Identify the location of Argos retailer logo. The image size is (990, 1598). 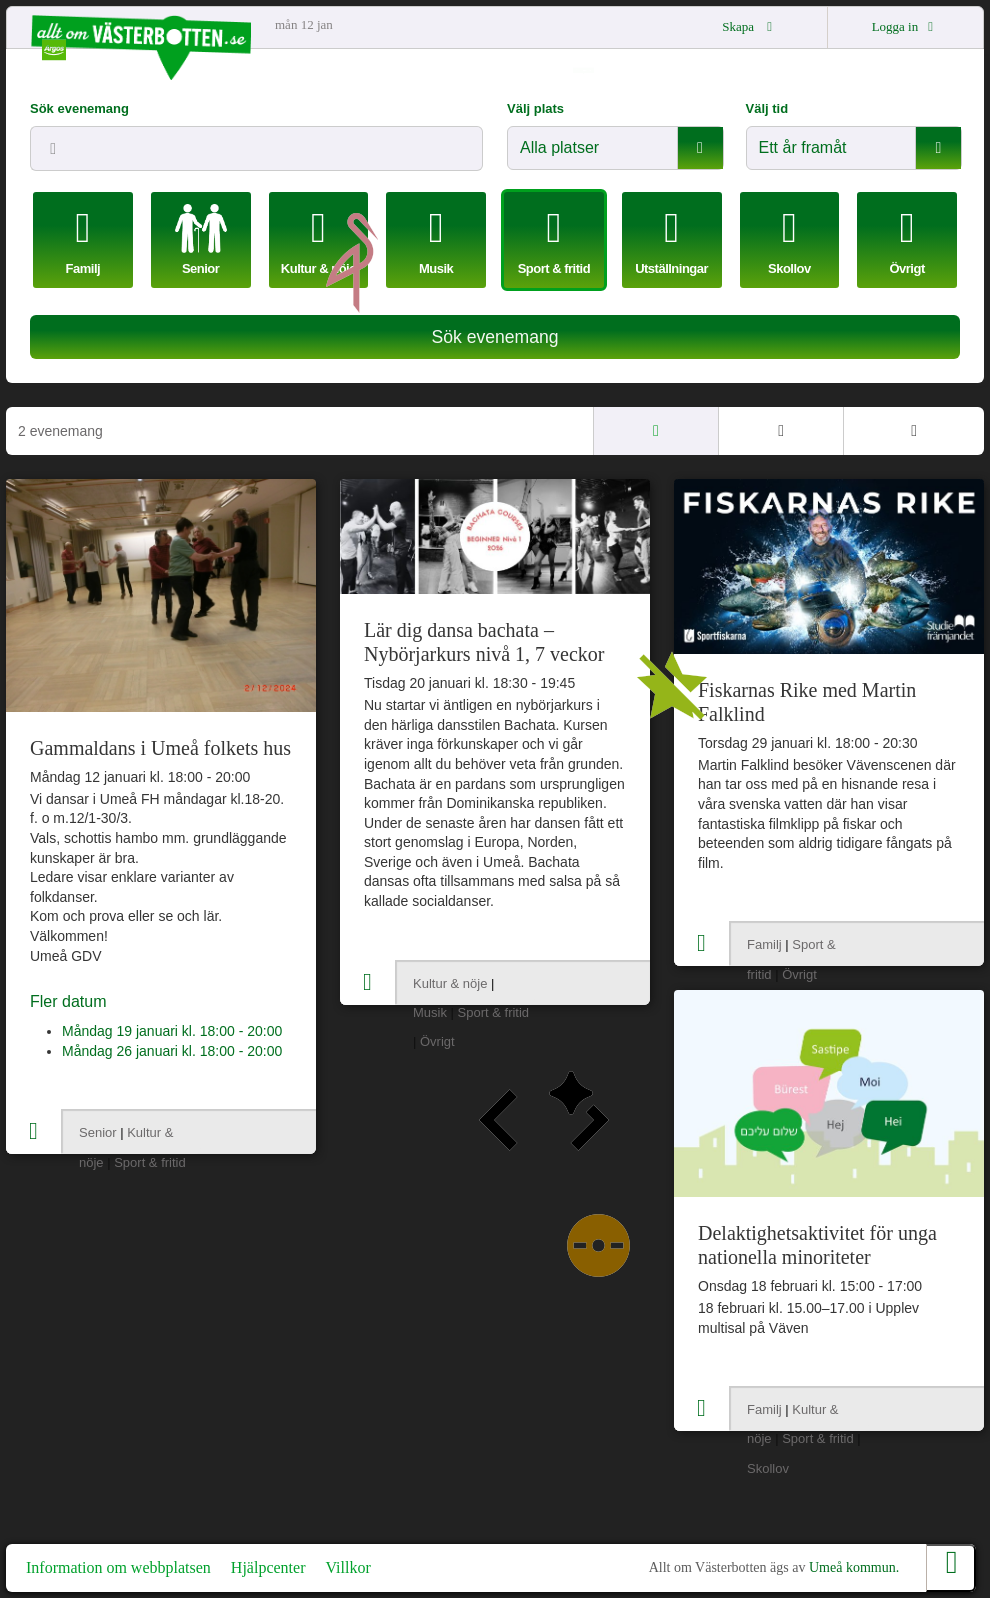
(54, 50).